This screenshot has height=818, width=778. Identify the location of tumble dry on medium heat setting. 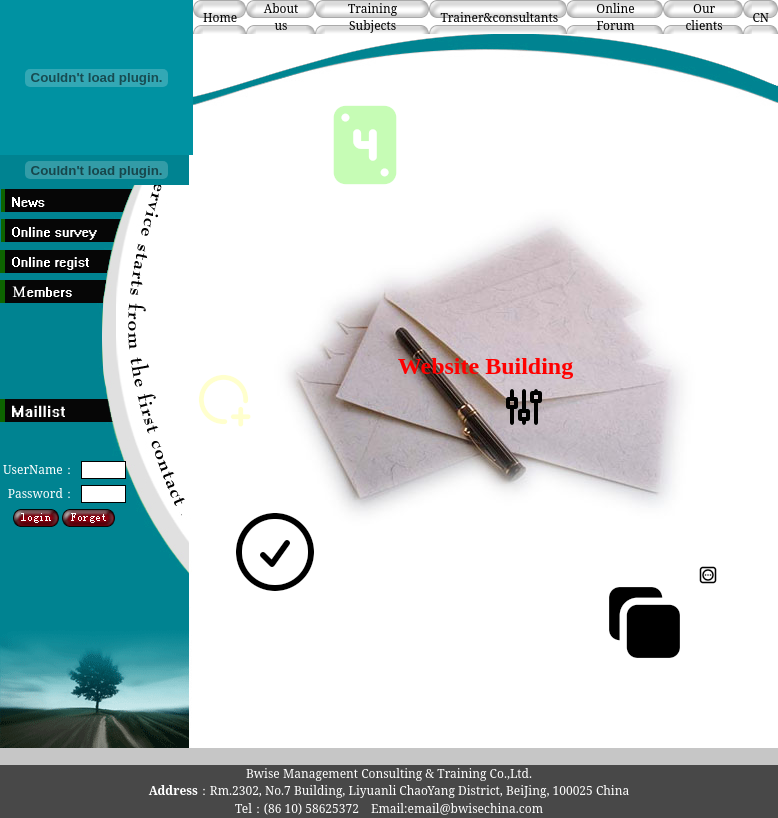
(708, 575).